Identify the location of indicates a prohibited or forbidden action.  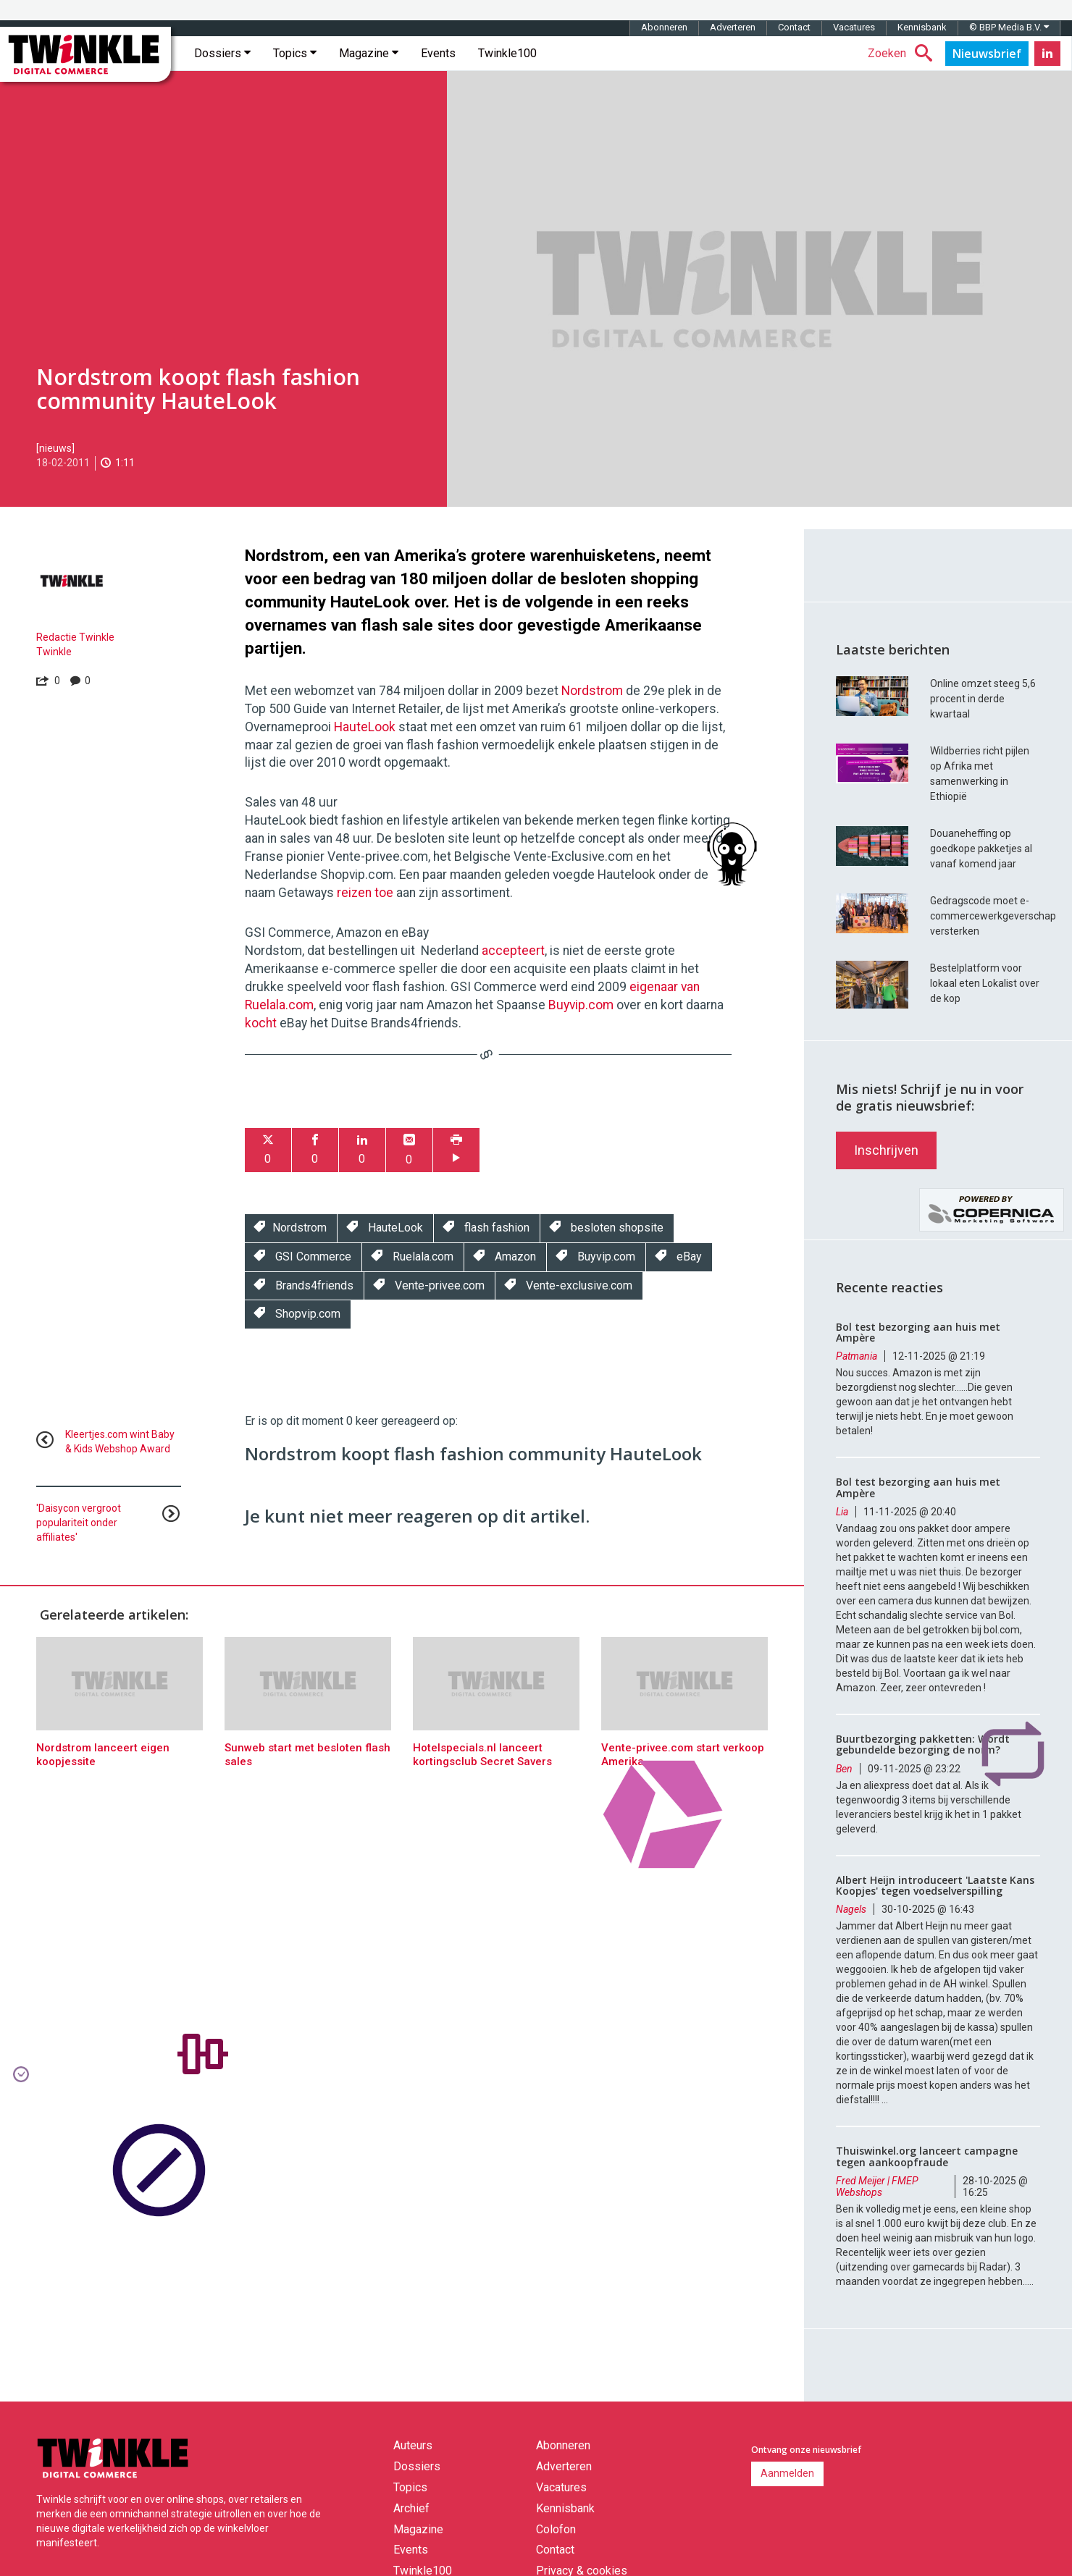
(159, 2170).